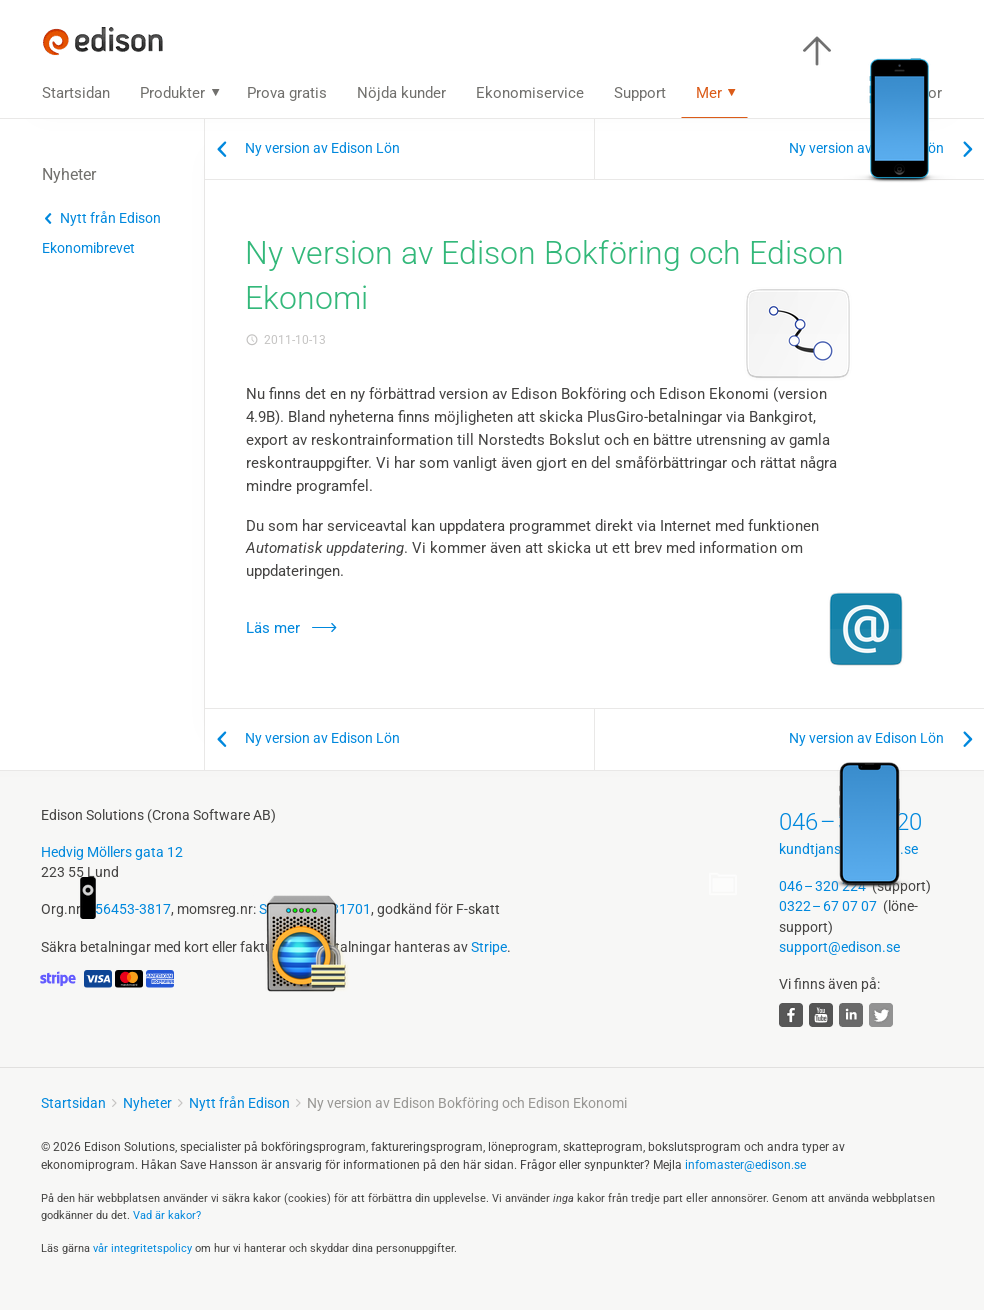  I want to click on access your media library folder, so click(723, 884).